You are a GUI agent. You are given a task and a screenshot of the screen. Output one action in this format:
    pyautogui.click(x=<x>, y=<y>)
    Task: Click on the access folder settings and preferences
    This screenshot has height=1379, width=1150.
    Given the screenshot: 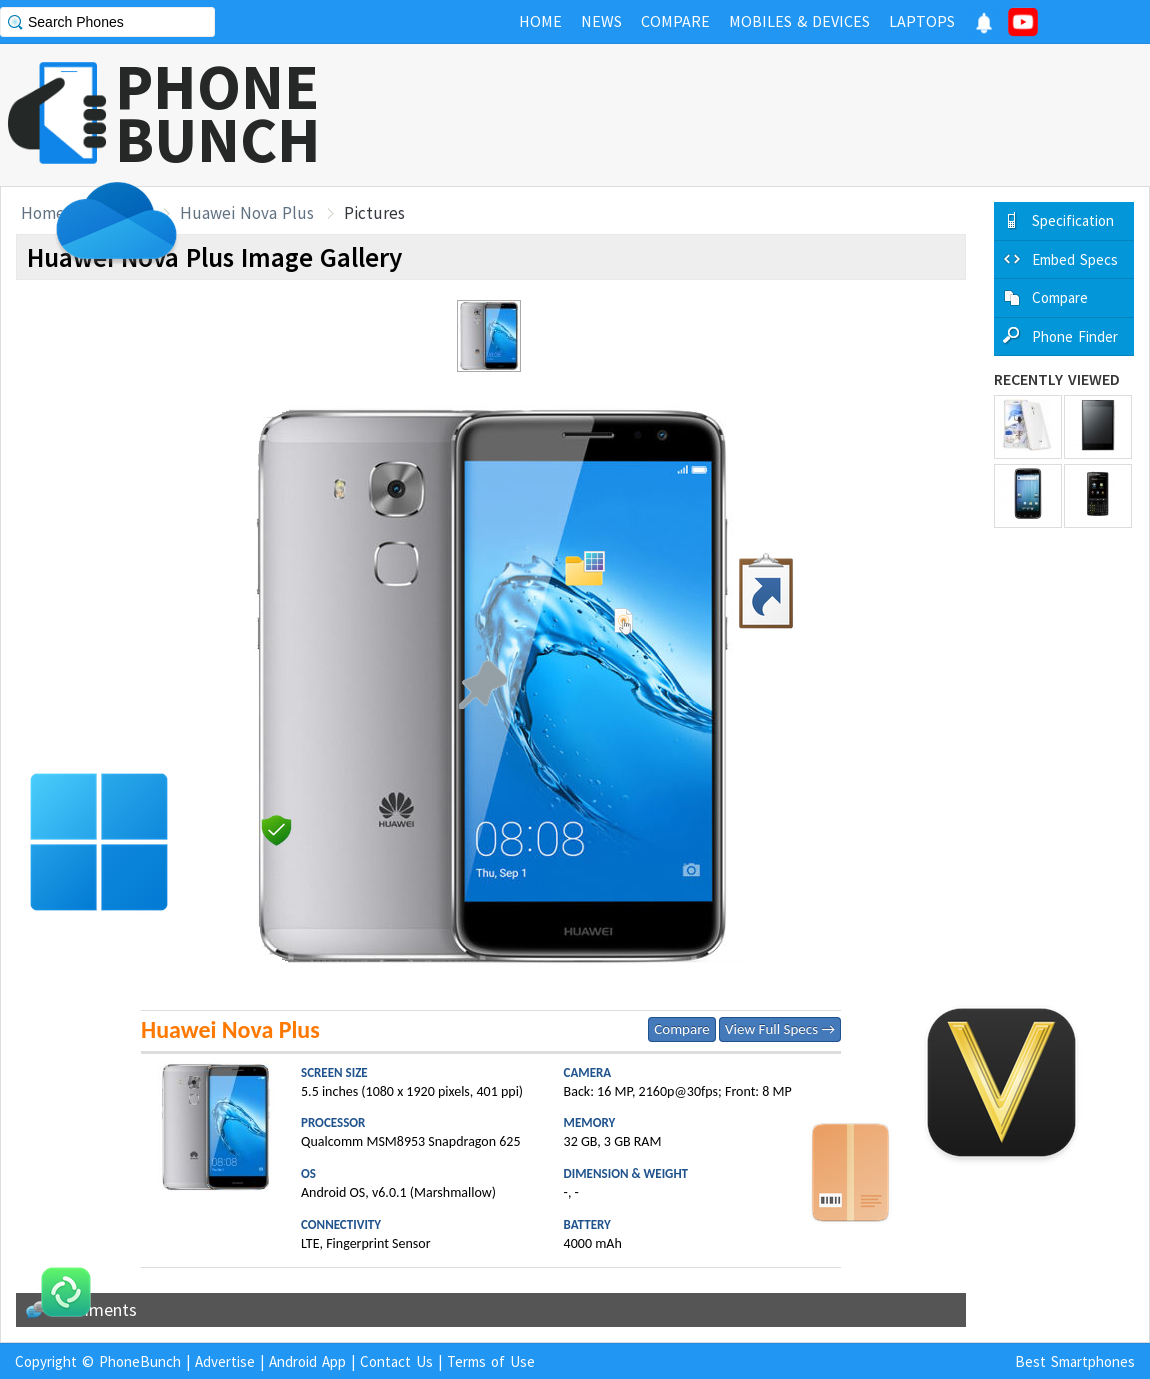 What is the action you would take?
    pyautogui.click(x=584, y=572)
    